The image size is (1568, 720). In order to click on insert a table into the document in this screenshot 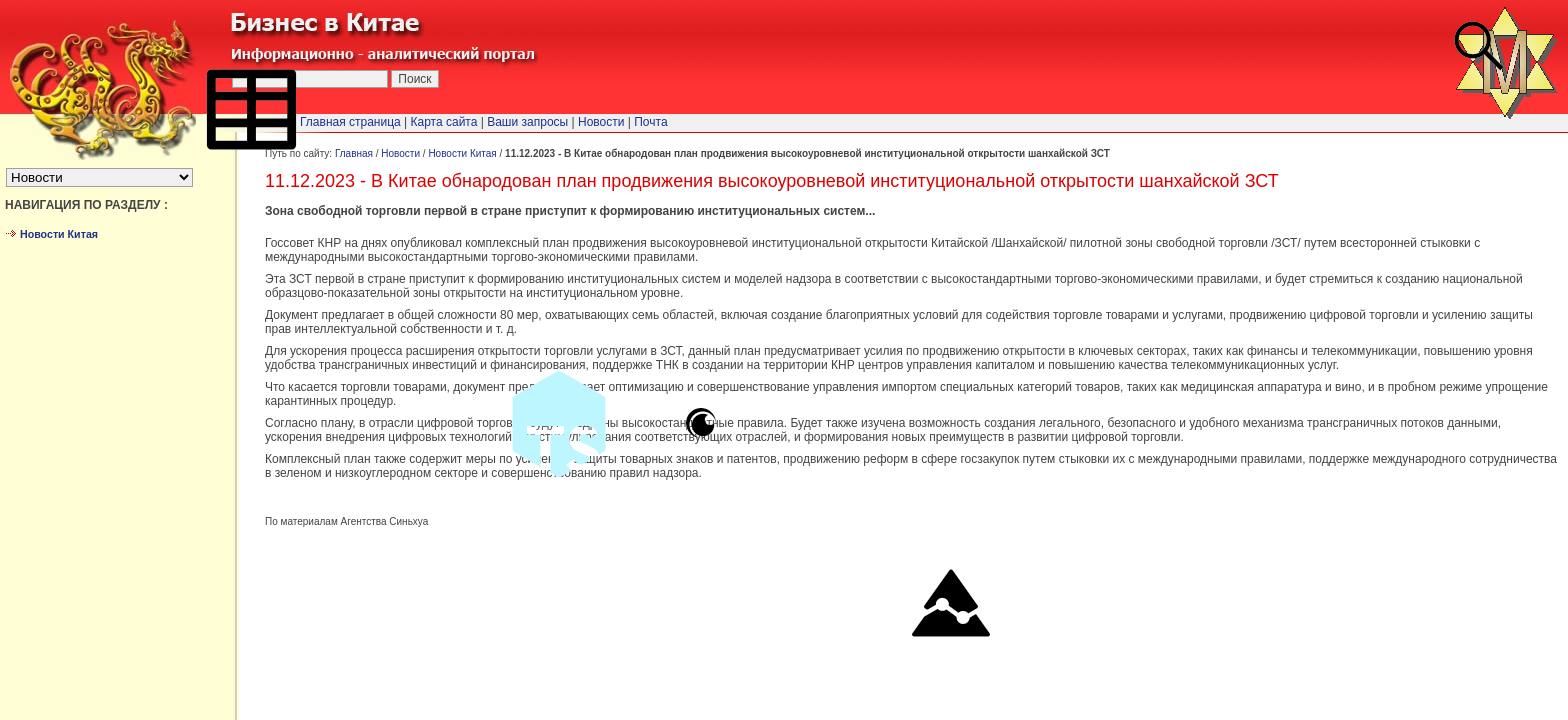, I will do `click(251, 109)`.